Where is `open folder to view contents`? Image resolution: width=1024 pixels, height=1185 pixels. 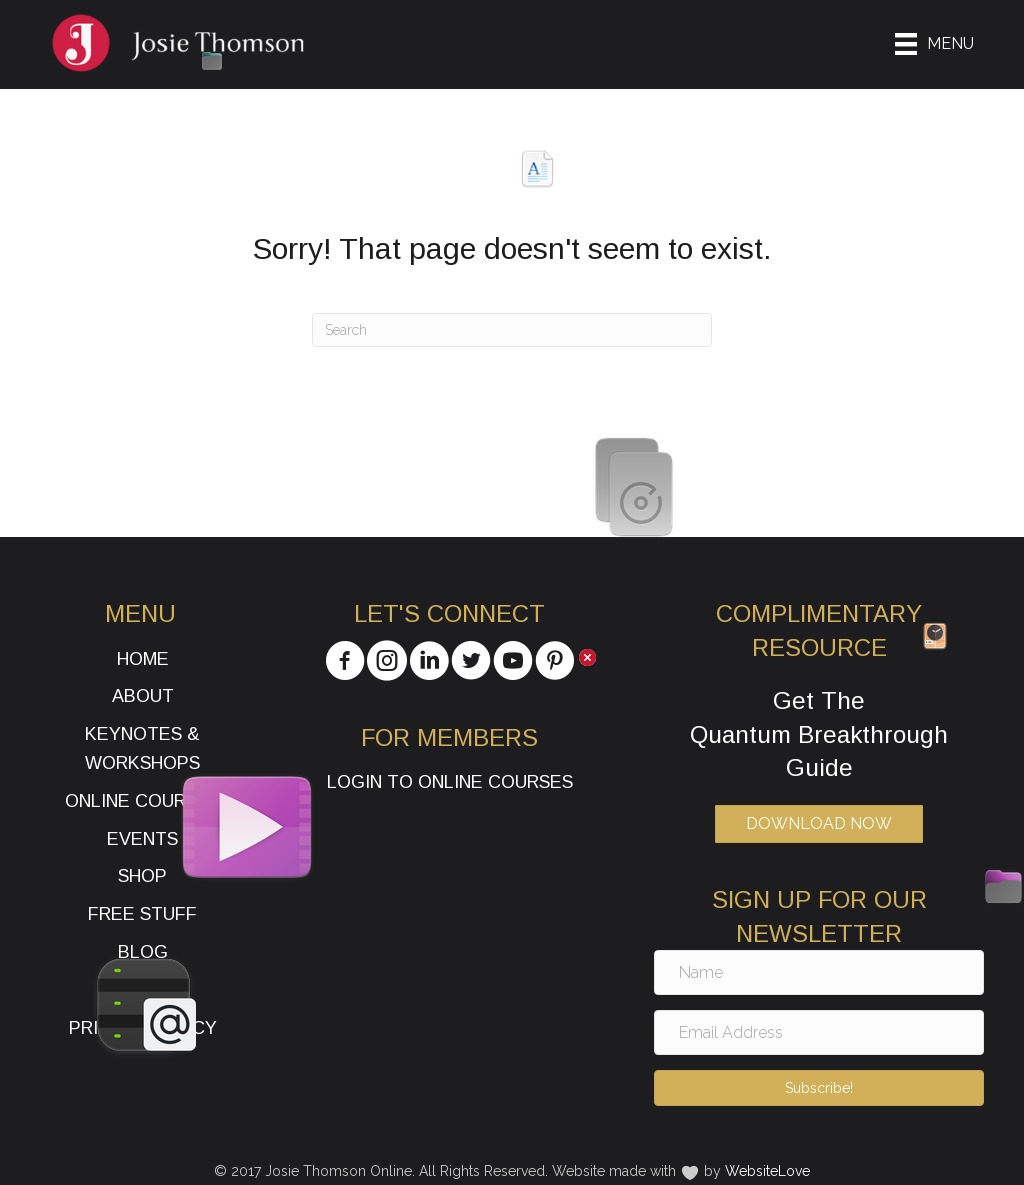 open folder to view contents is located at coordinates (212, 61).